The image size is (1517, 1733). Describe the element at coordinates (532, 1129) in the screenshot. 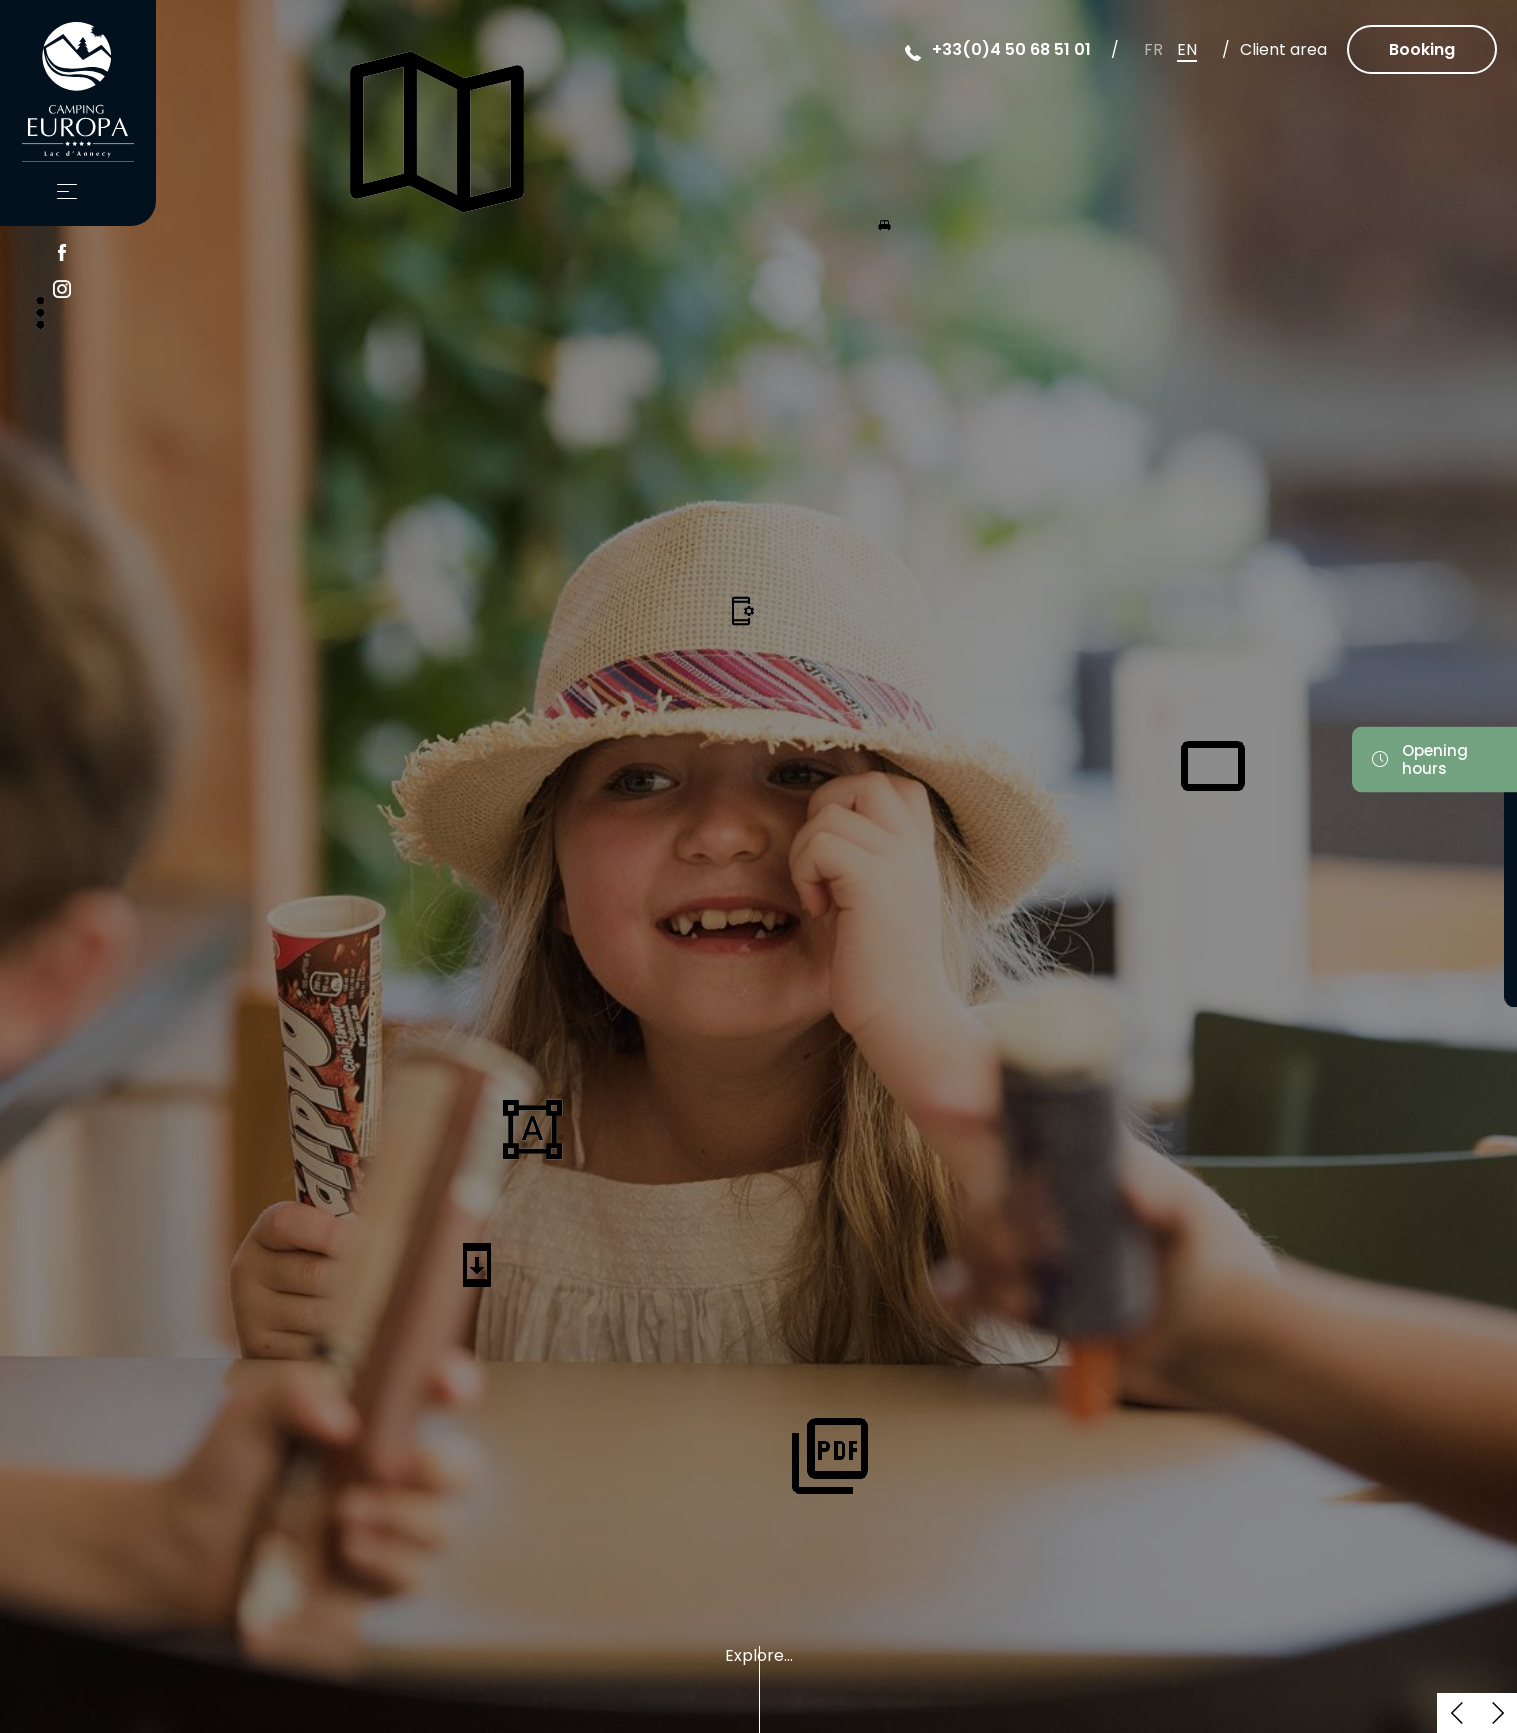

I see `format or edit text box properties` at that location.